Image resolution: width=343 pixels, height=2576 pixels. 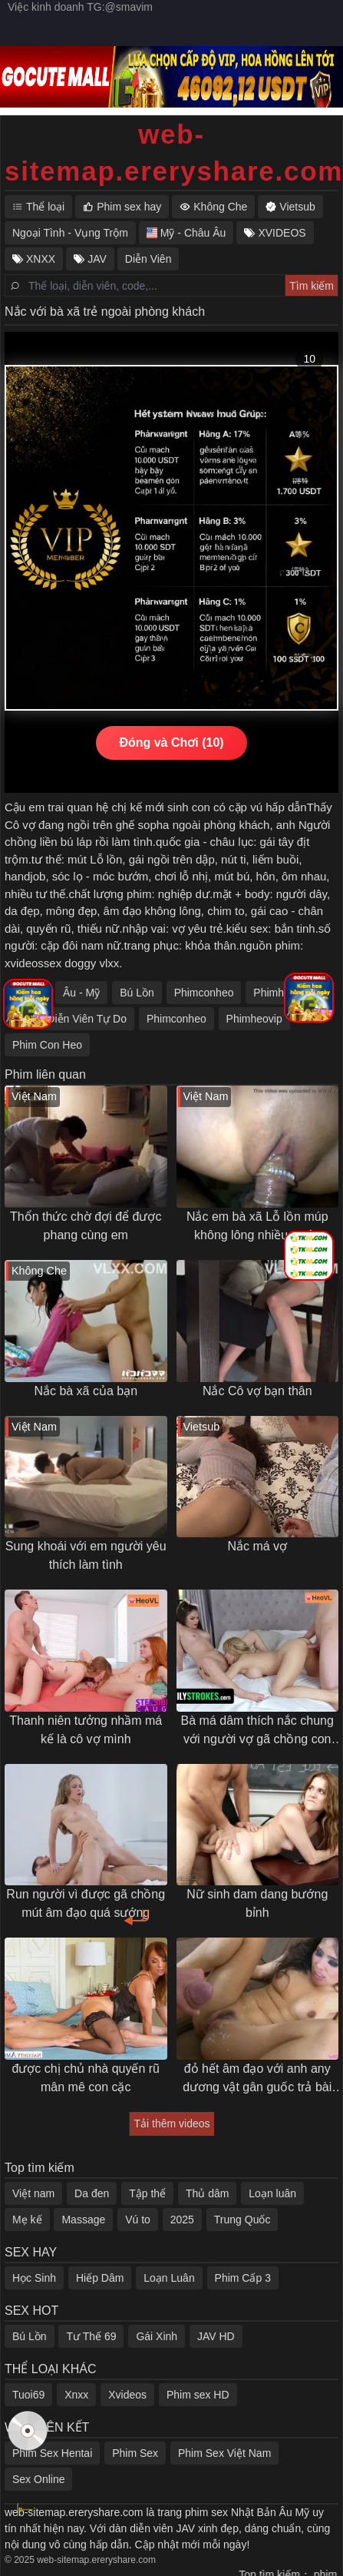 I want to click on reply to all recipients of an email, so click(x=136, y=1917).